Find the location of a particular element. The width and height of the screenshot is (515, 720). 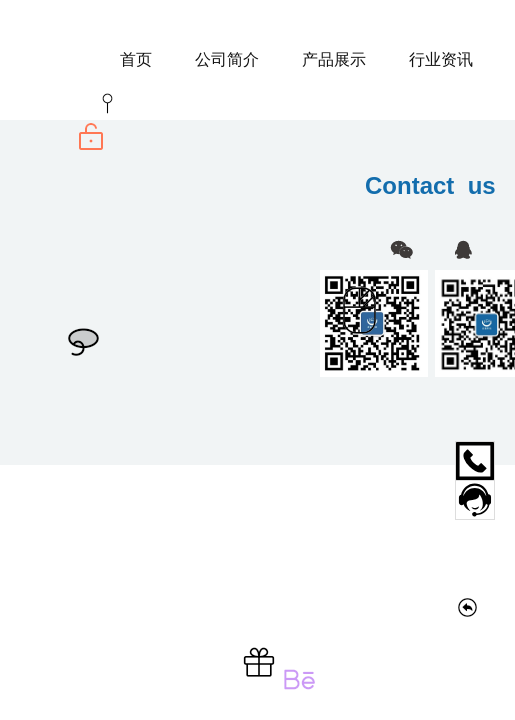

right-click action indicator is located at coordinates (359, 310).